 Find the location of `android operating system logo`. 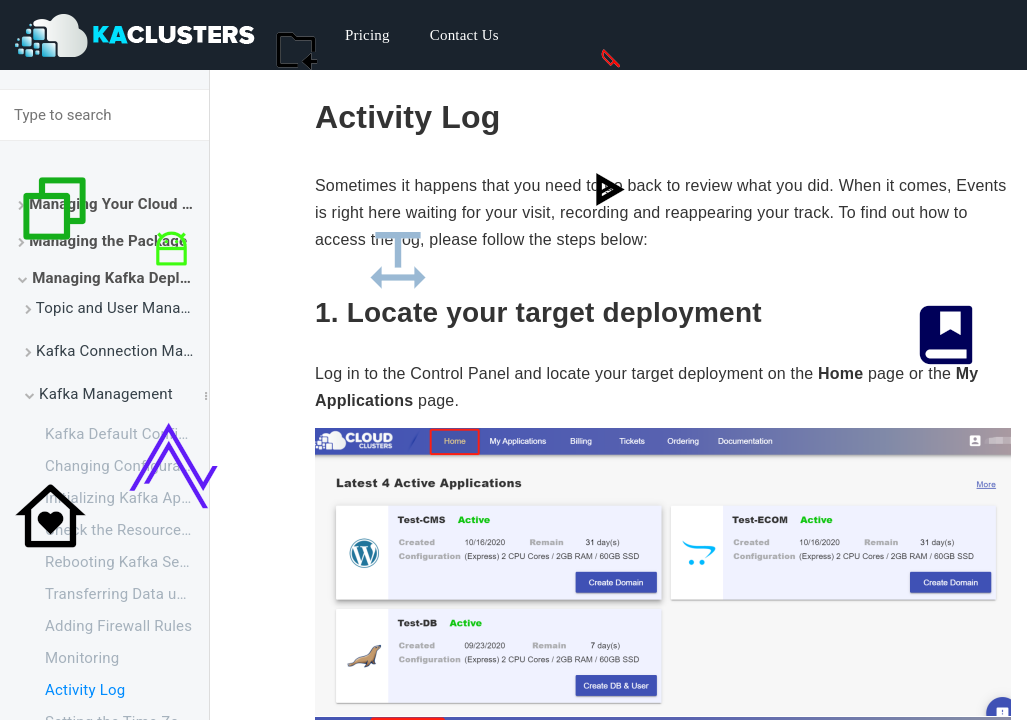

android operating system logo is located at coordinates (171, 248).